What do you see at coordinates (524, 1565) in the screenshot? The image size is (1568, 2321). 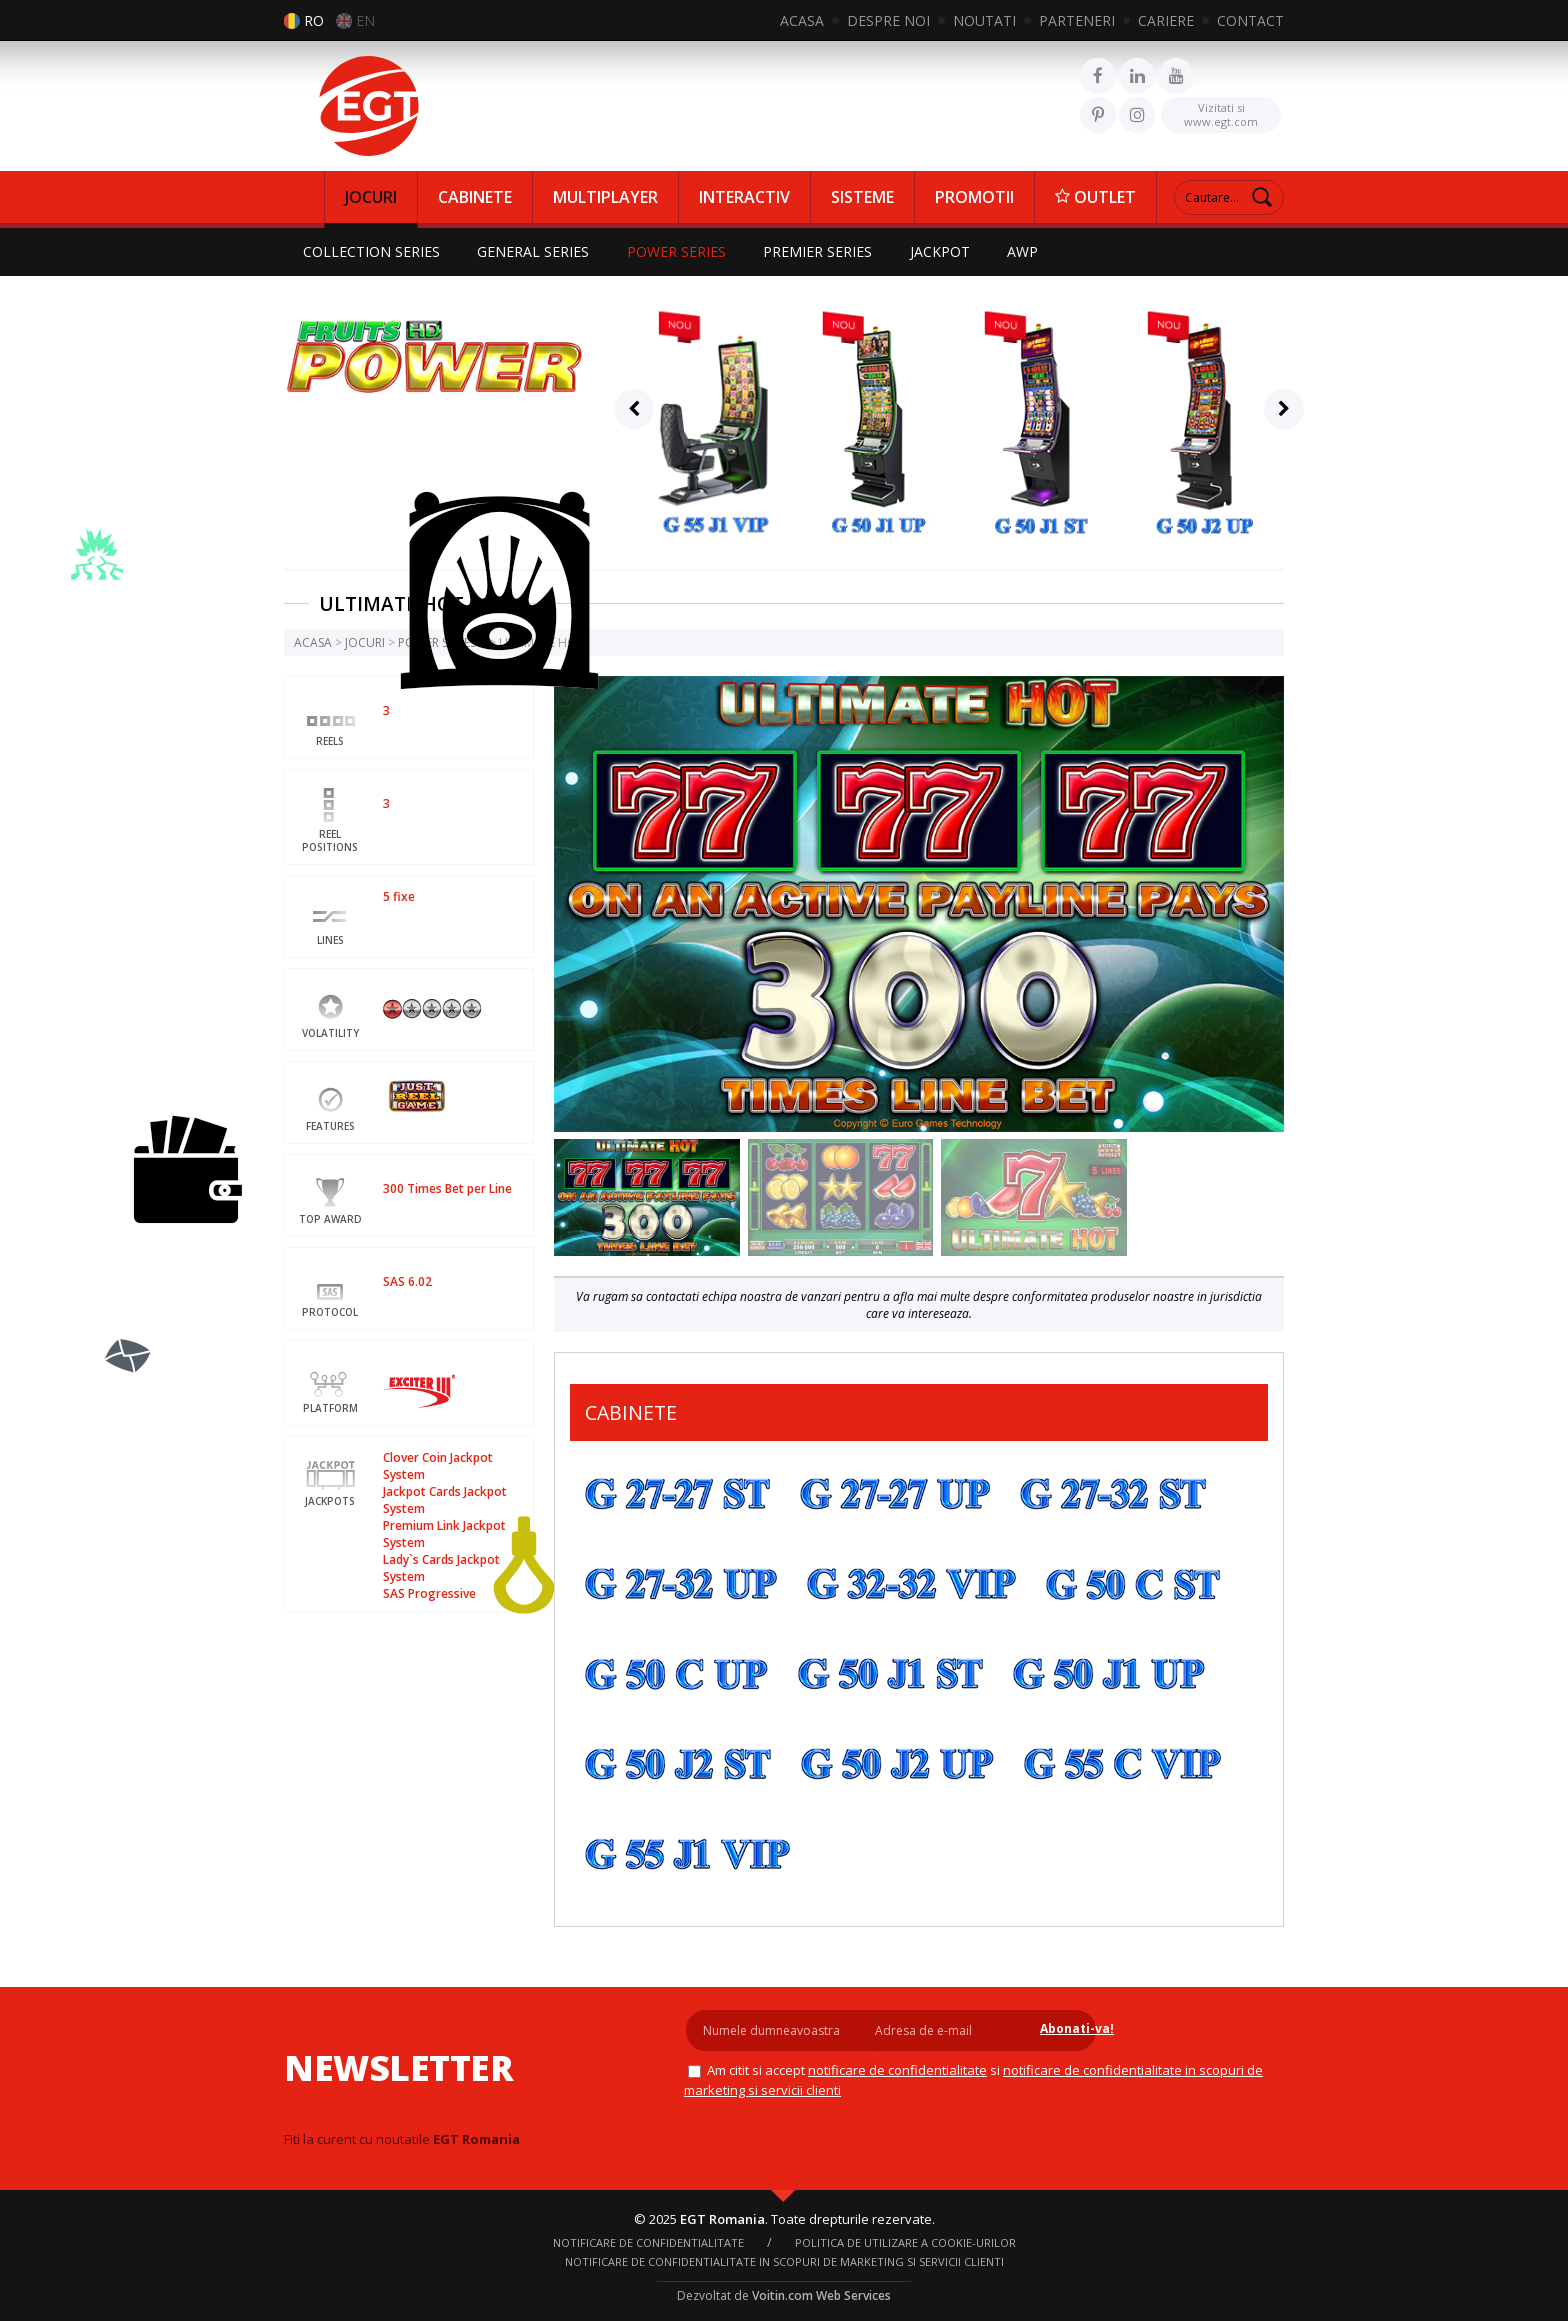 I see `suicide` at bounding box center [524, 1565].